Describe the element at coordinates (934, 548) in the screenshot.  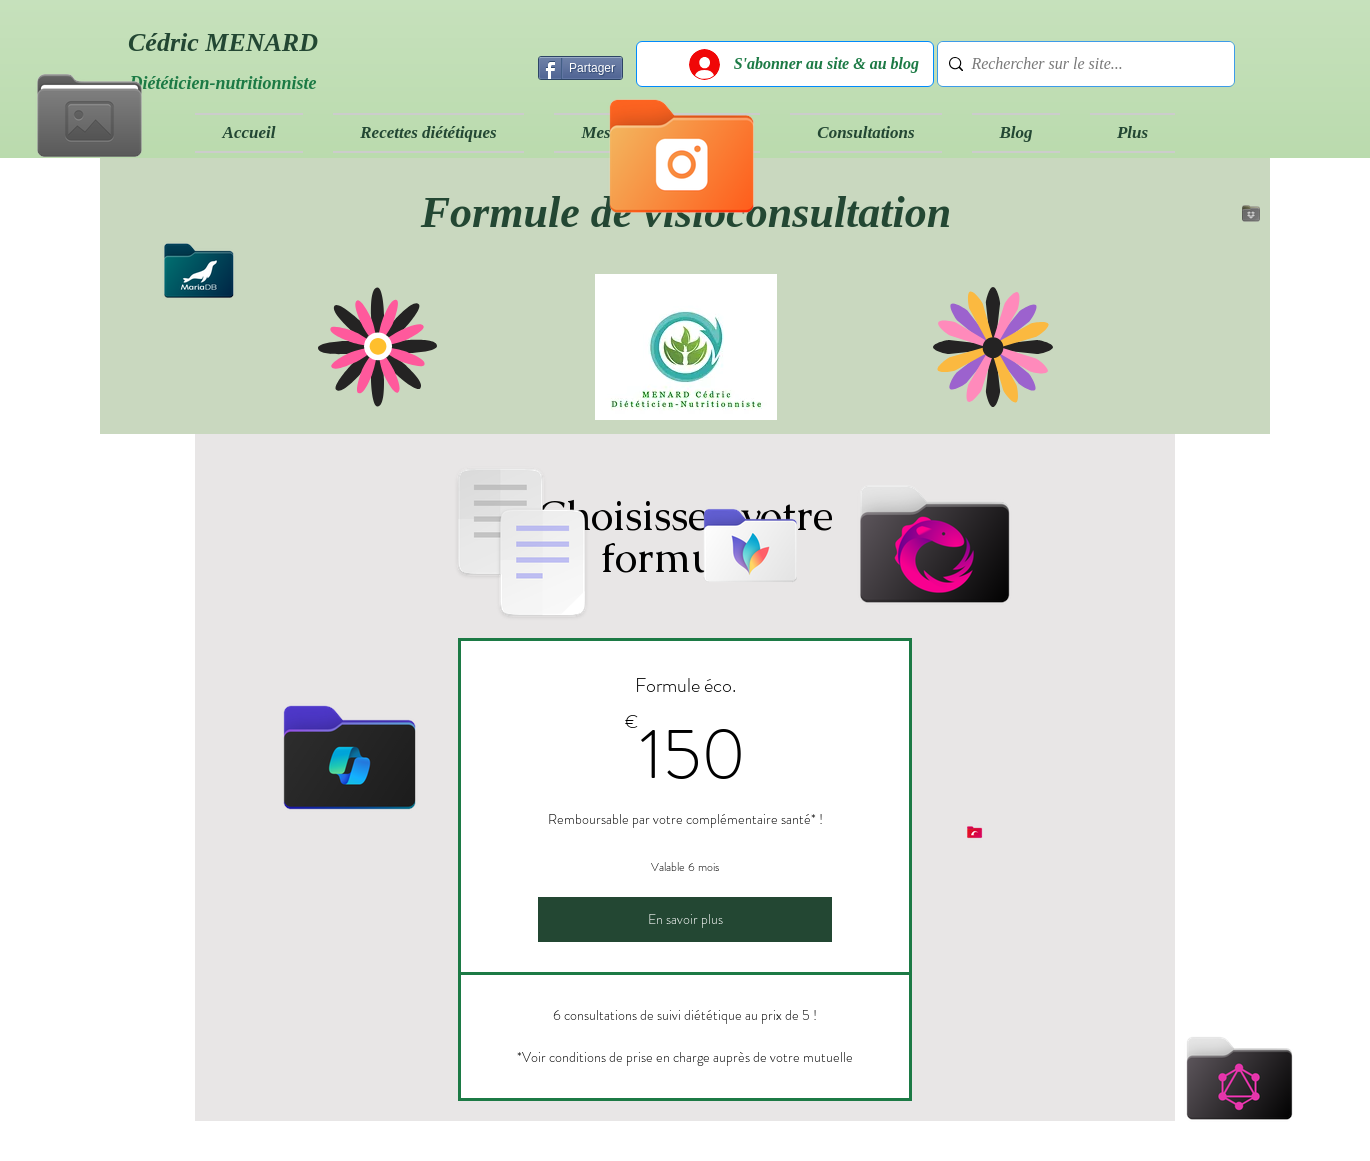
I see `open reactivex project folder` at that location.